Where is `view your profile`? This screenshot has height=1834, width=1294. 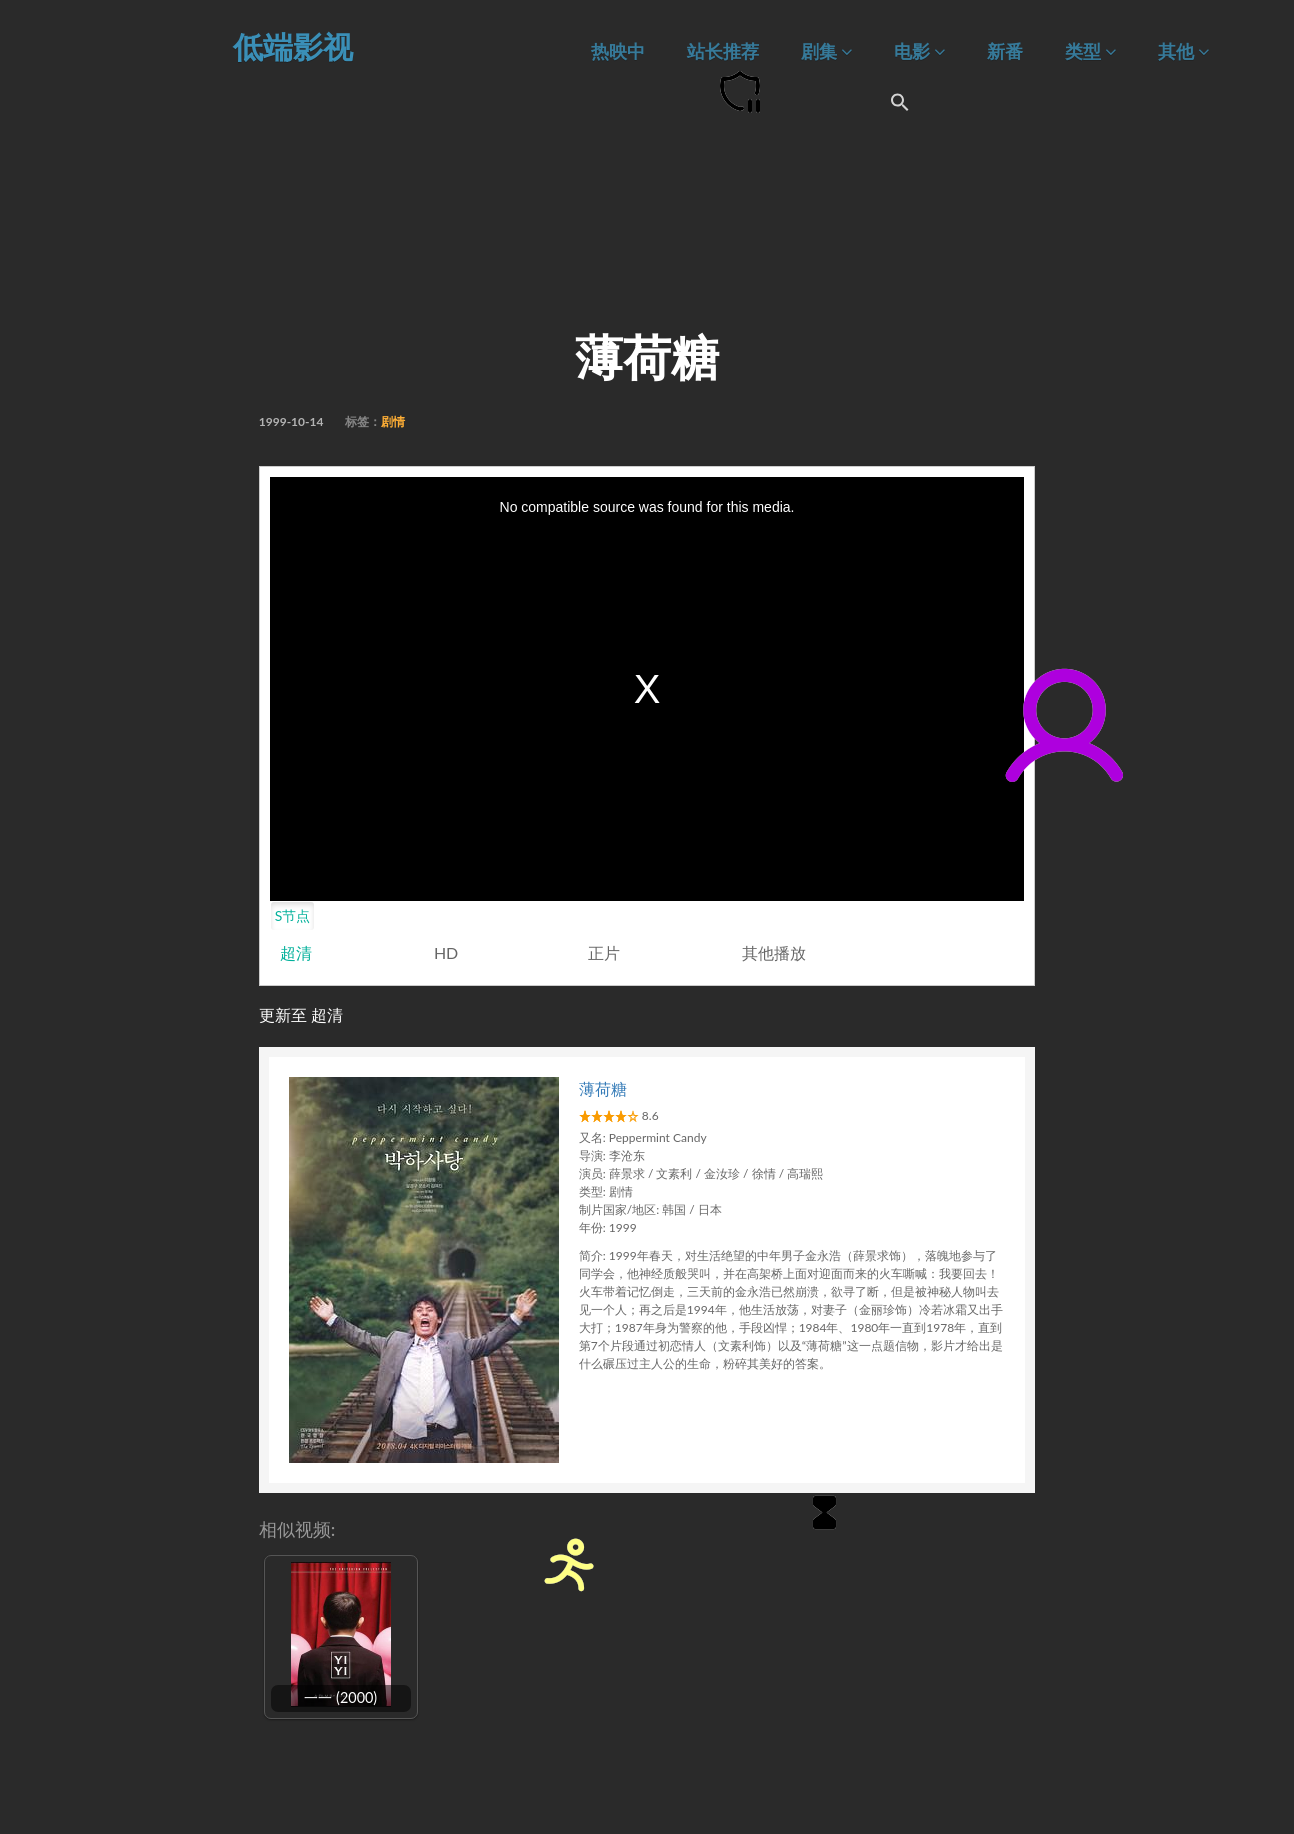 view your profile is located at coordinates (1064, 727).